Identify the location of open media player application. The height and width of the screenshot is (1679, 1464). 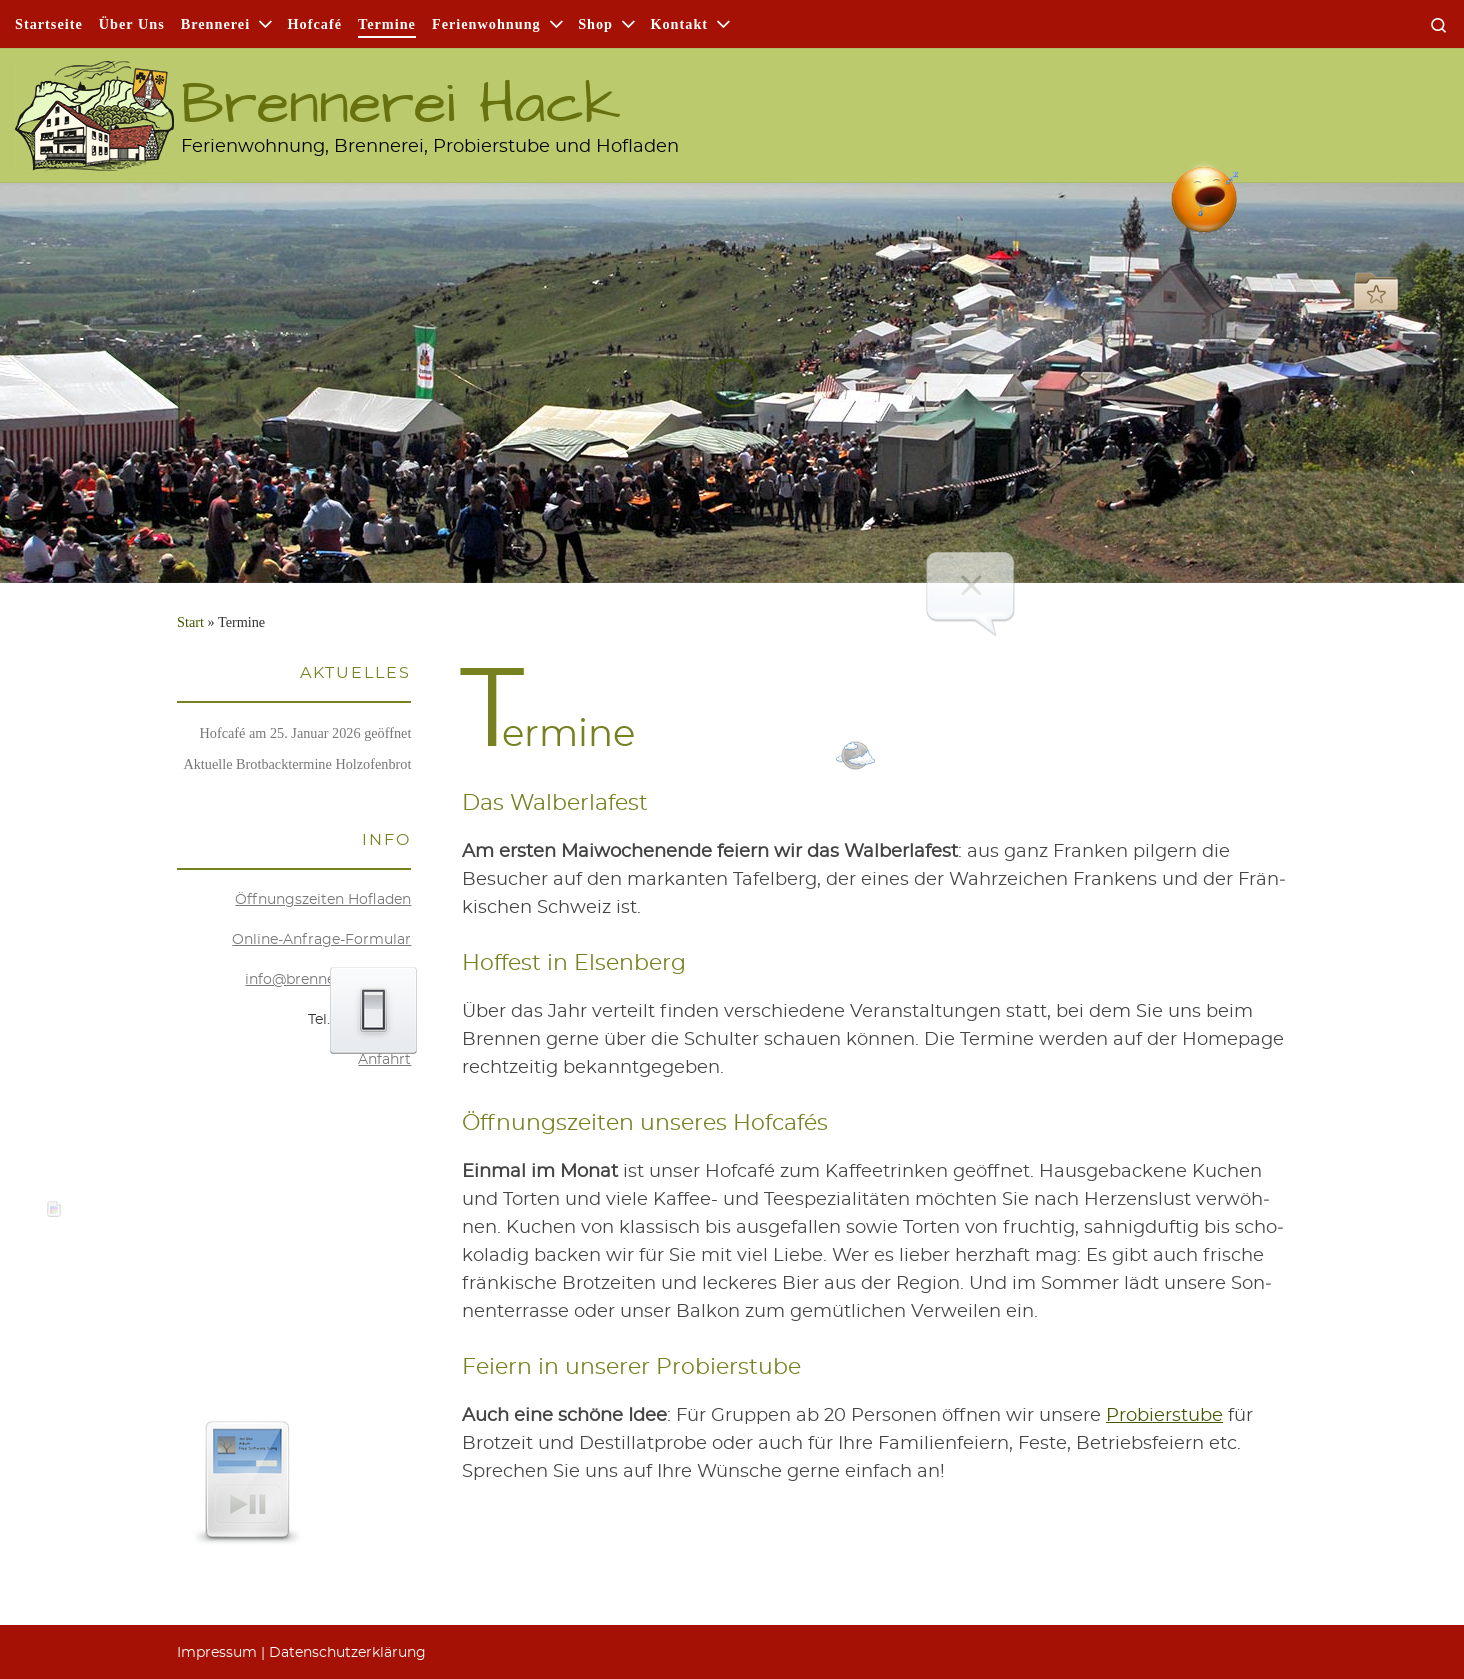
(248, 1481).